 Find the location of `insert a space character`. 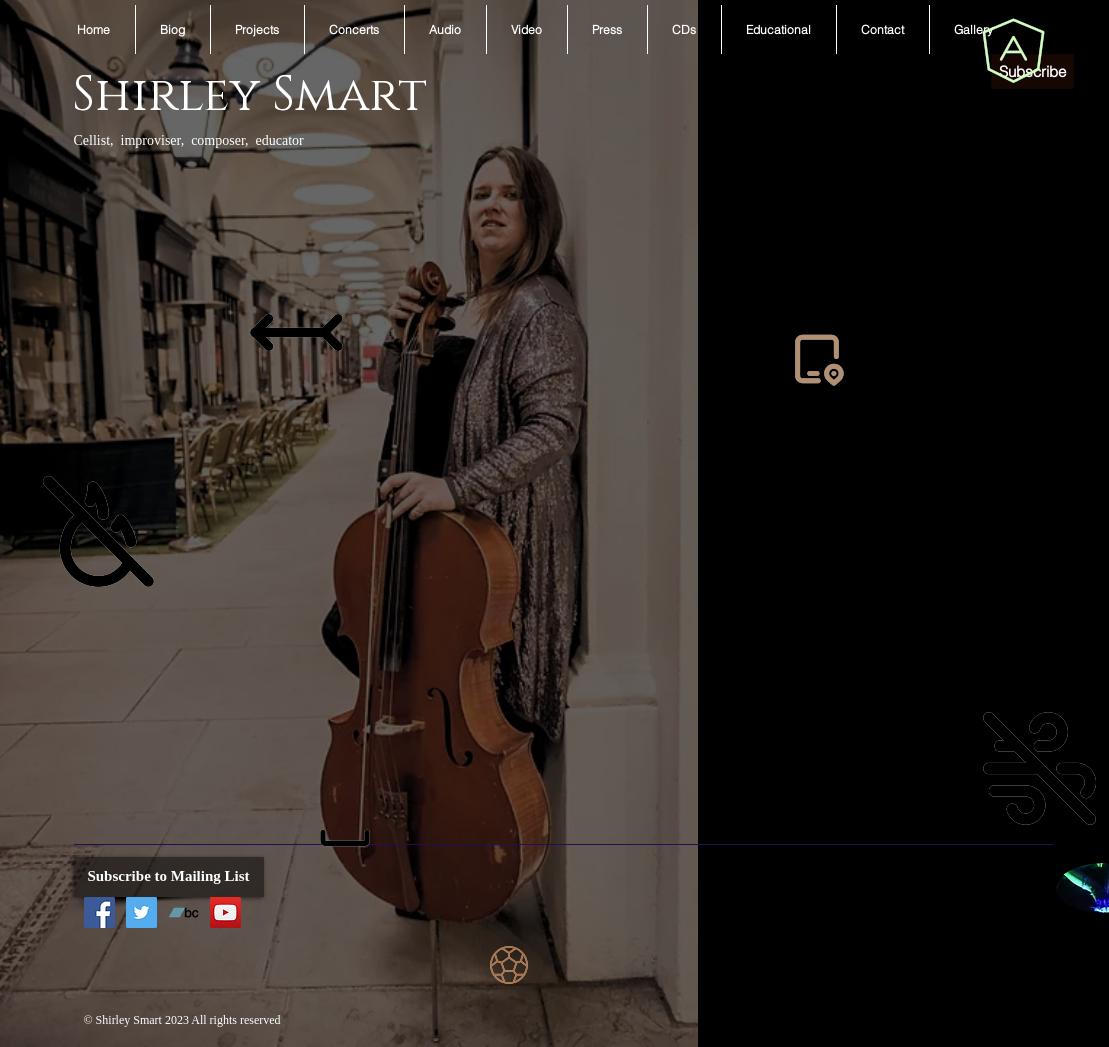

insert a space character is located at coordinates (345, 838).